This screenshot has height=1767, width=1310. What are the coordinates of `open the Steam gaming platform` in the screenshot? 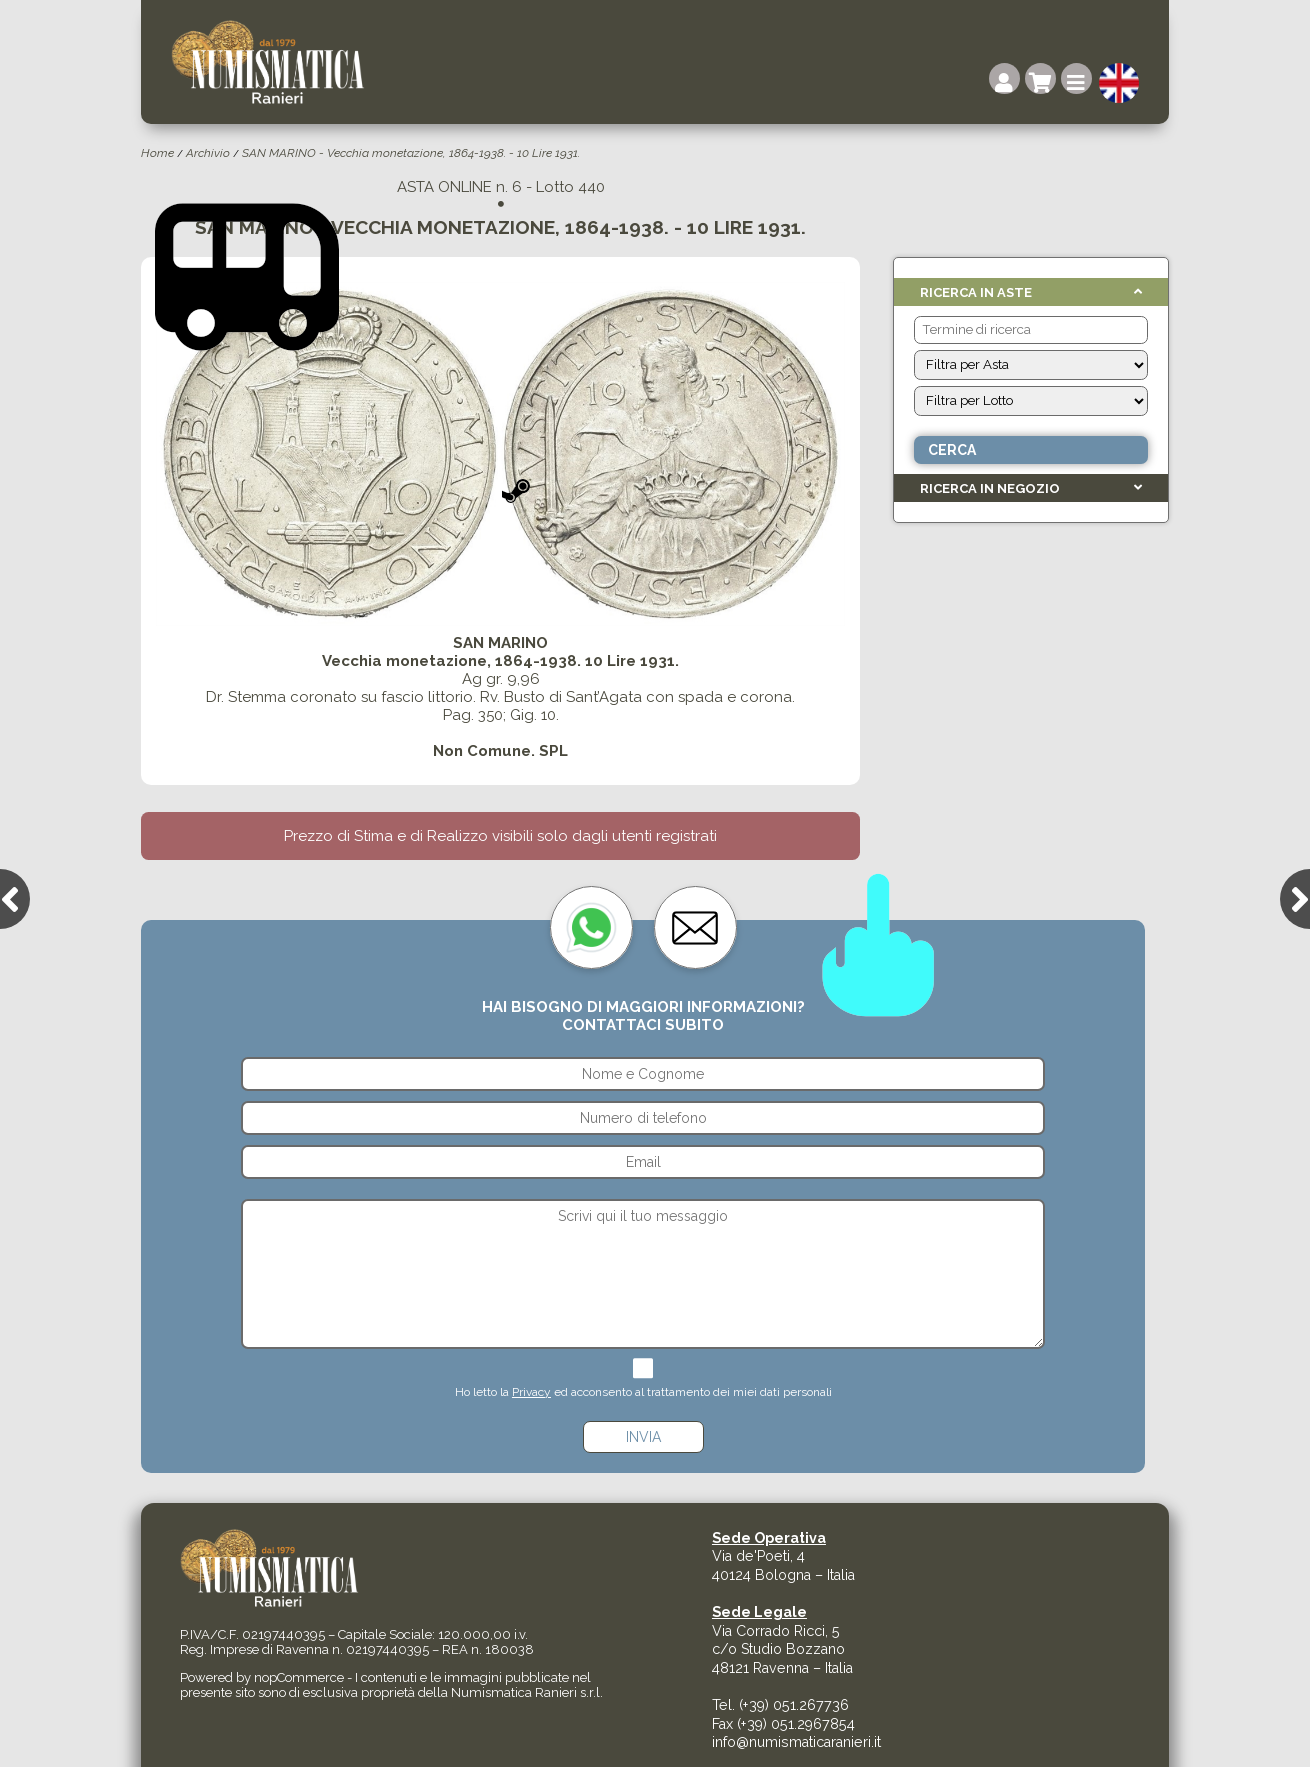 It's located at (516, 491).